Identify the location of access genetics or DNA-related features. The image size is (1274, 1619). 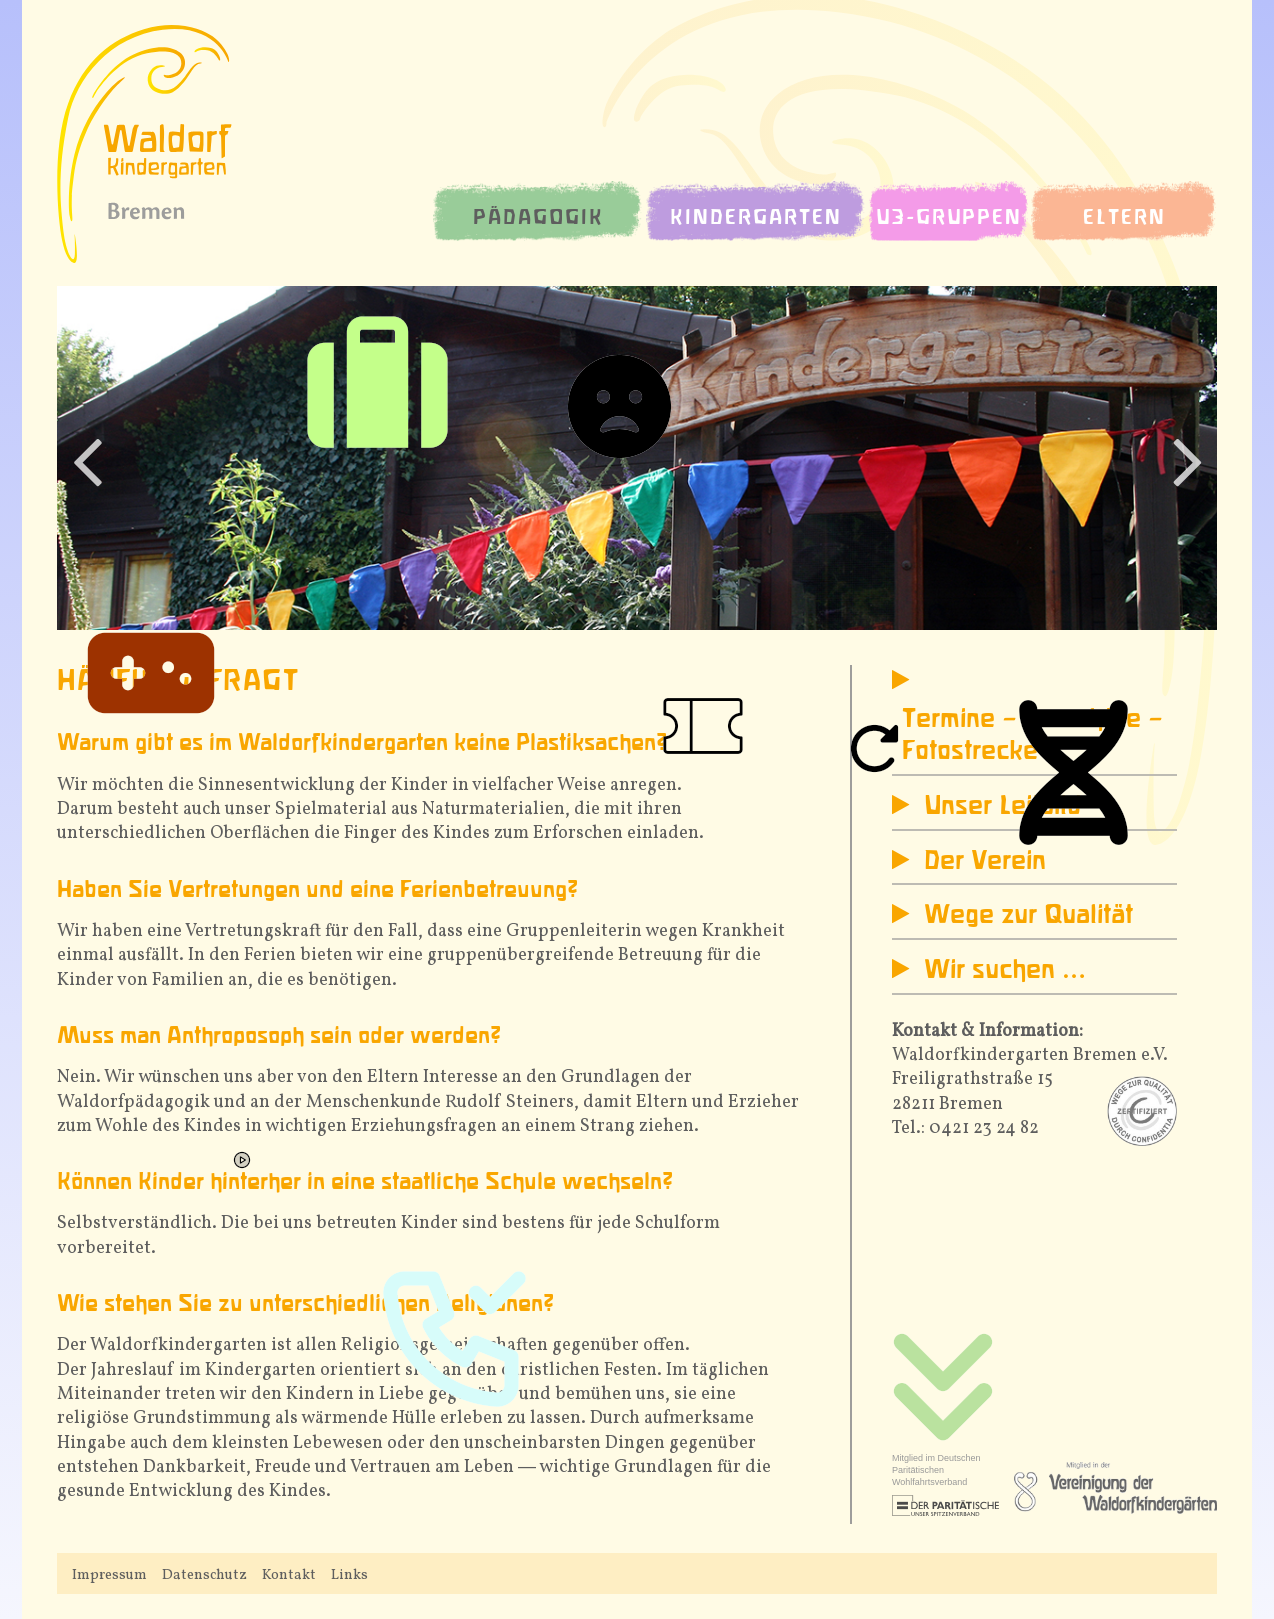
(1073, 772).